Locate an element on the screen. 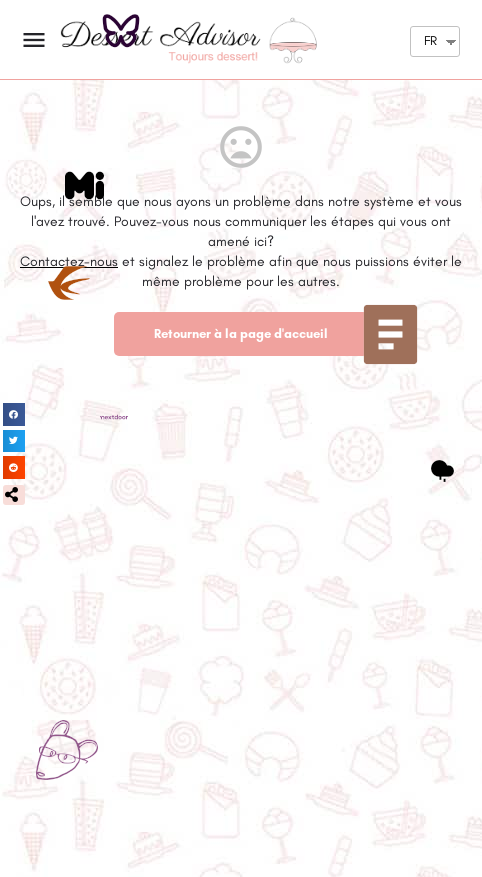 The width and height of the screenshot is (482, 877). indicates light rain or drizzle conditions is located at coordinates (442, 470).